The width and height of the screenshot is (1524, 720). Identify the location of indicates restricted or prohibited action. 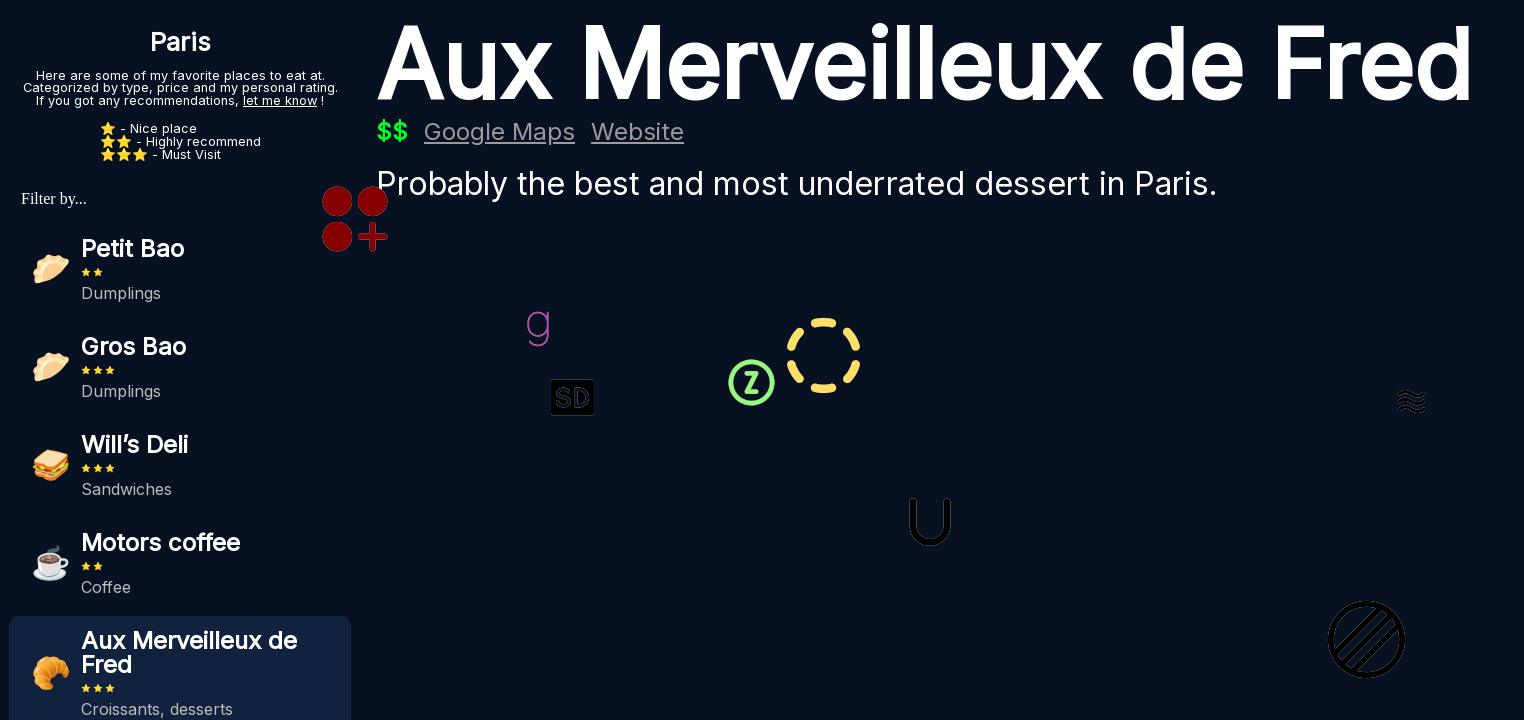
(1366, 639).